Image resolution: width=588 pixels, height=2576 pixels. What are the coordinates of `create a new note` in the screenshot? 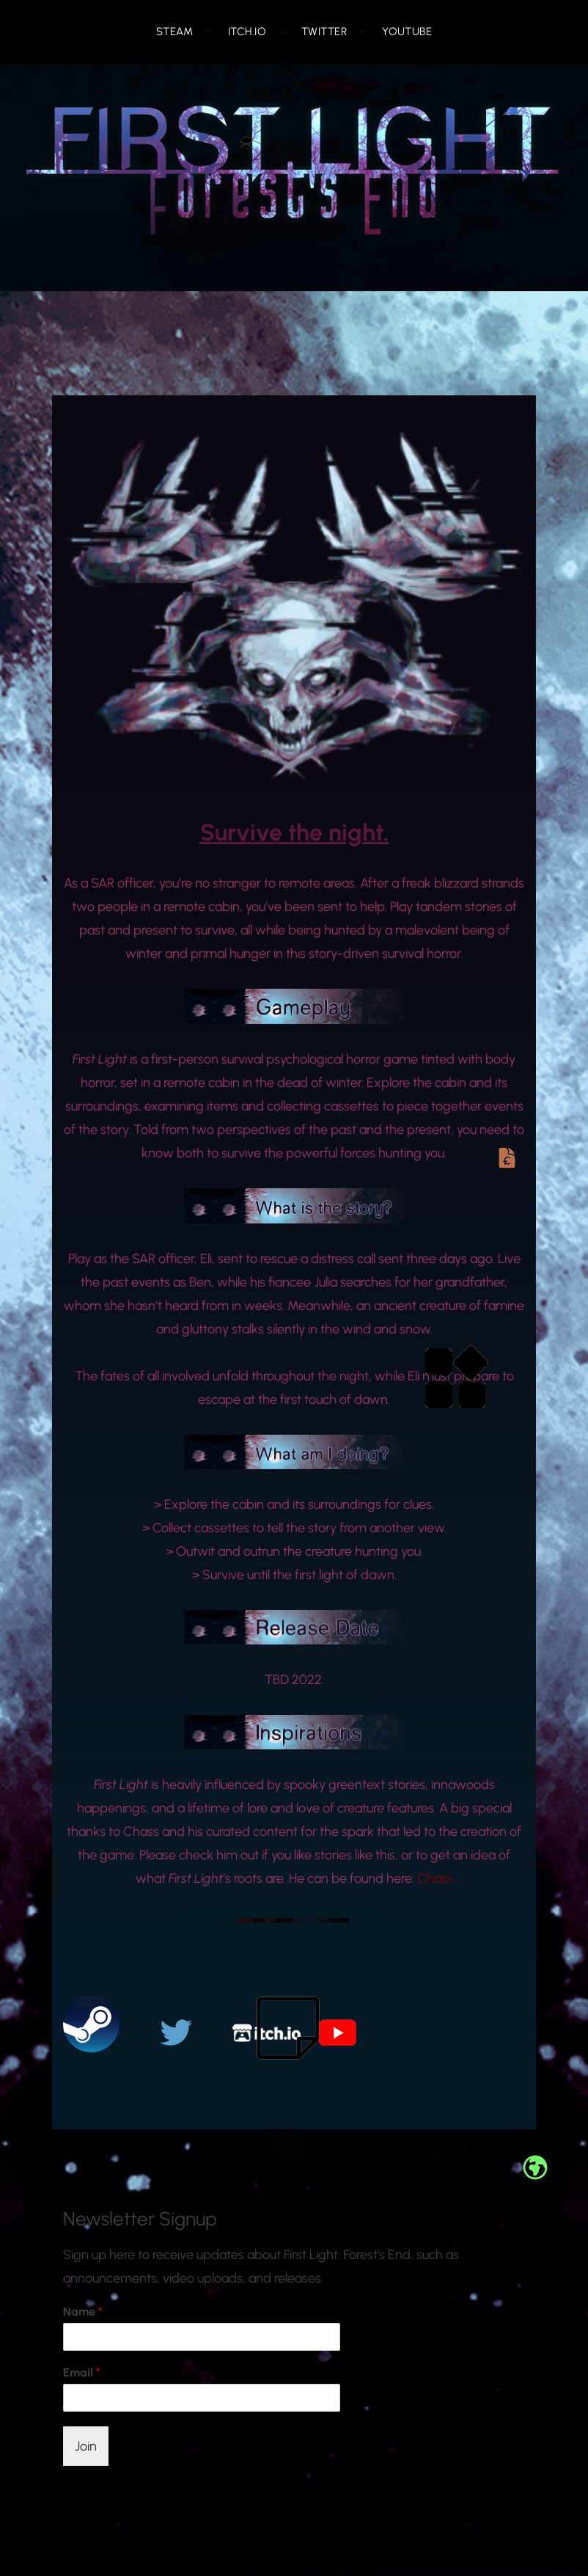 It's located at (288, 2028).